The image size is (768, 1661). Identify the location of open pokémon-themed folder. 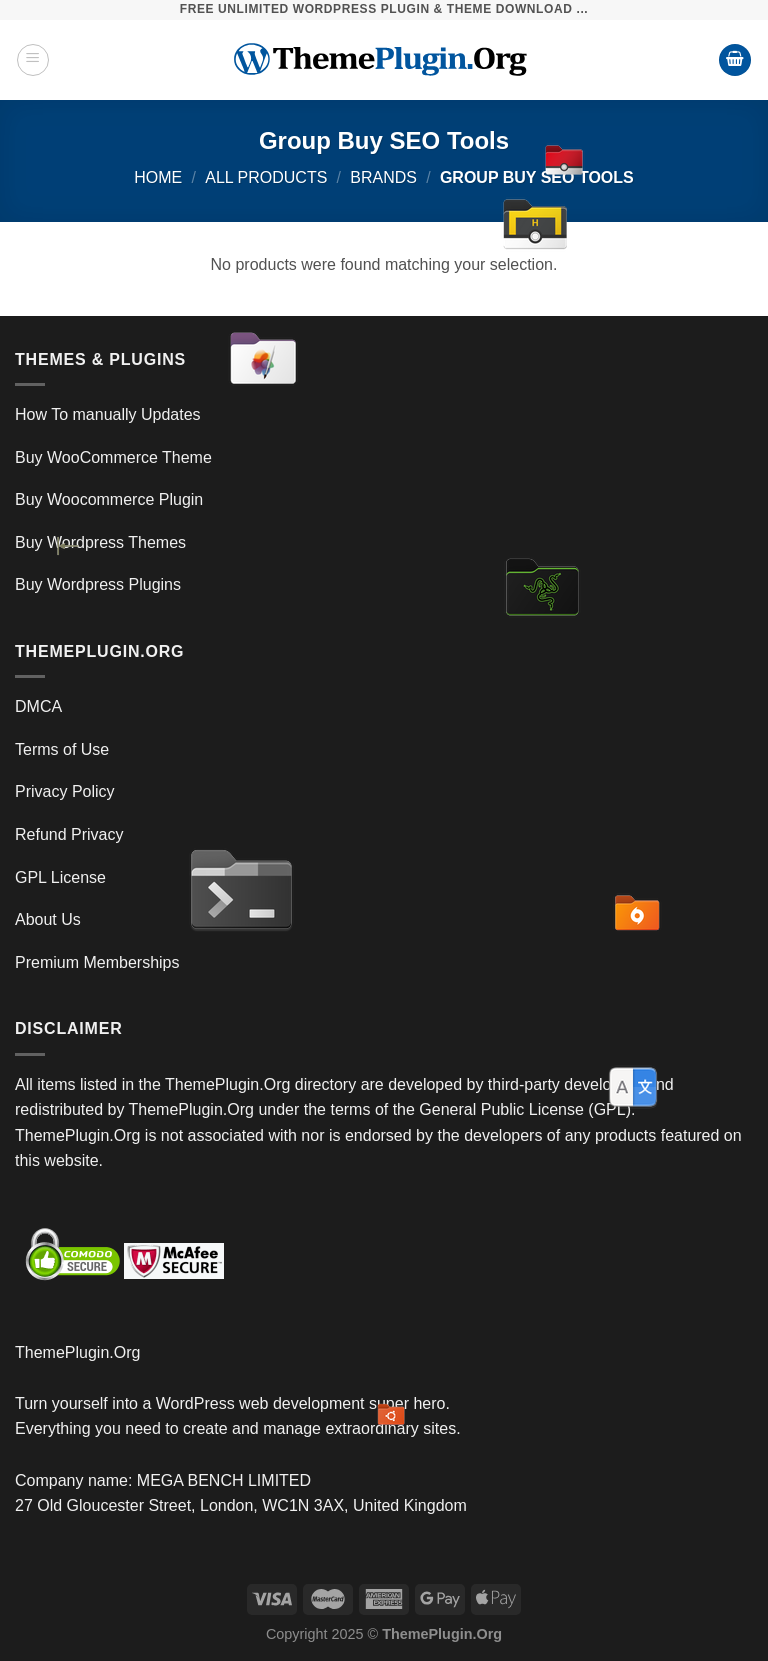
(564, 161).